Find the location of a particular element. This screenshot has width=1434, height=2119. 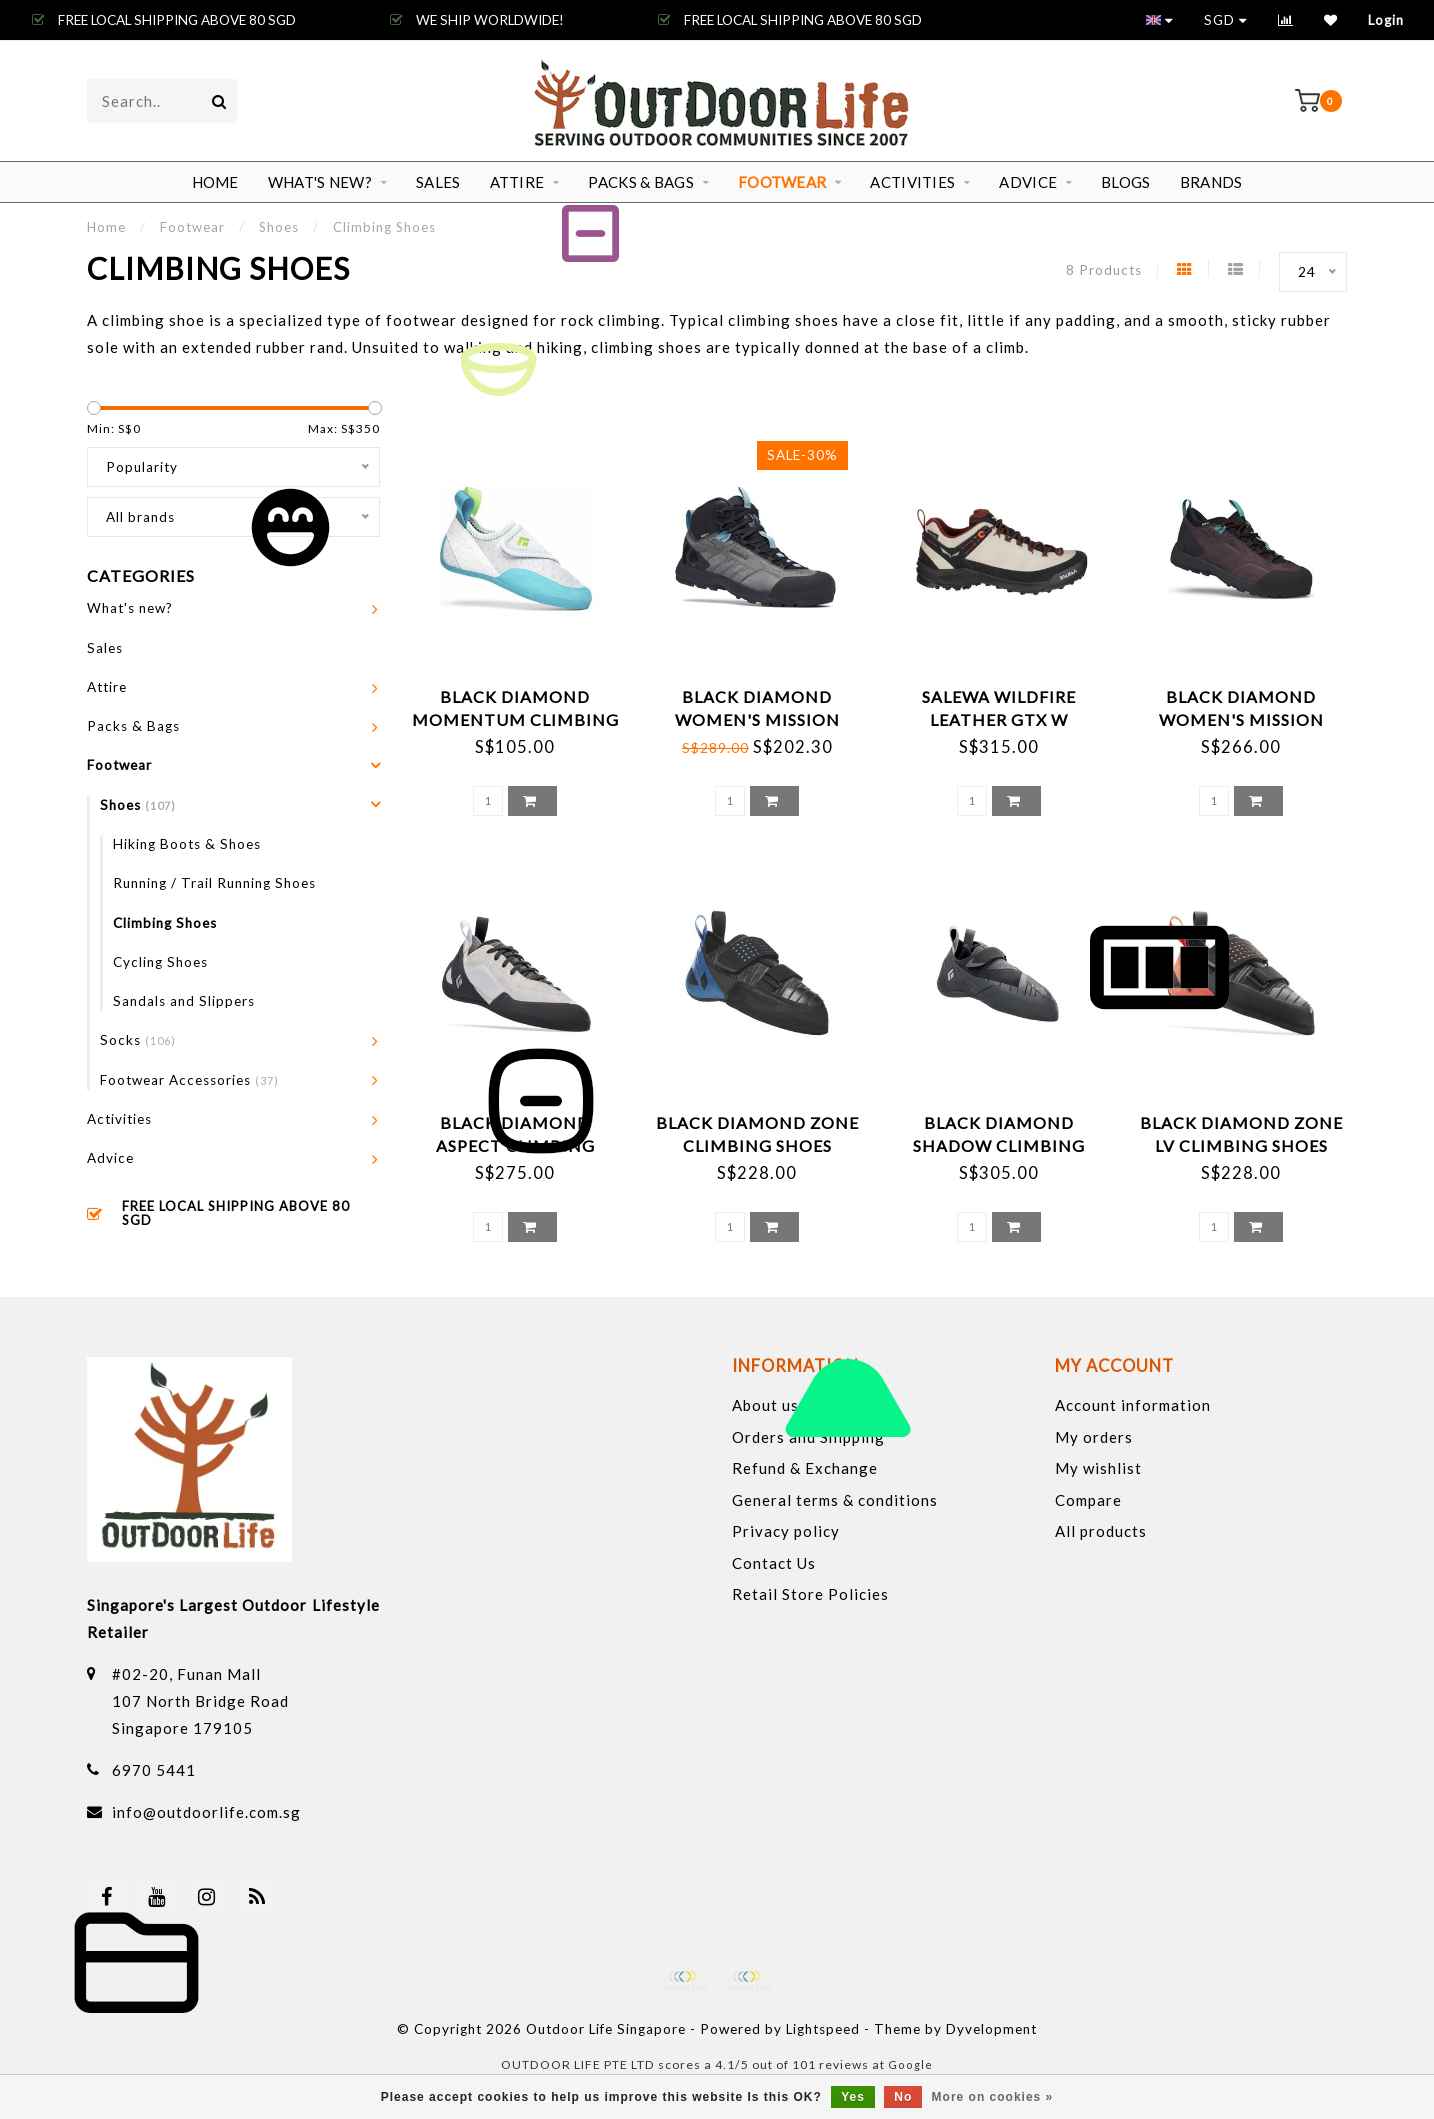

indicates full battery charge is located at coordinates (1159, 967).